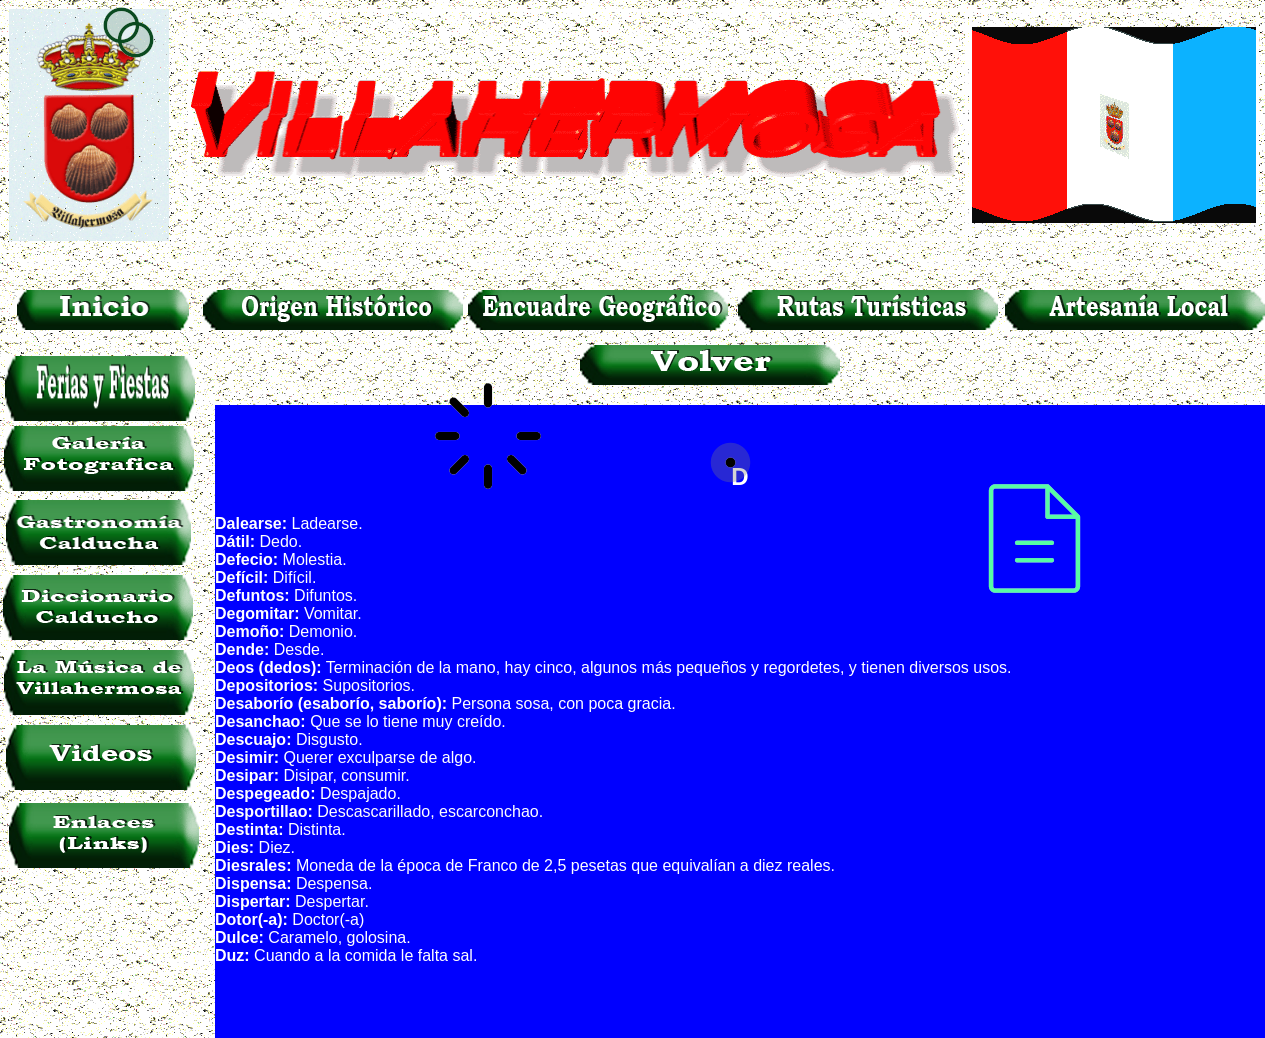 The width and height of the screenshot is (1265, 1038). What do you see at coordinates (1034, 538) in the screenshot?
I see `view document or text file` at bounding box center [1034, 538].